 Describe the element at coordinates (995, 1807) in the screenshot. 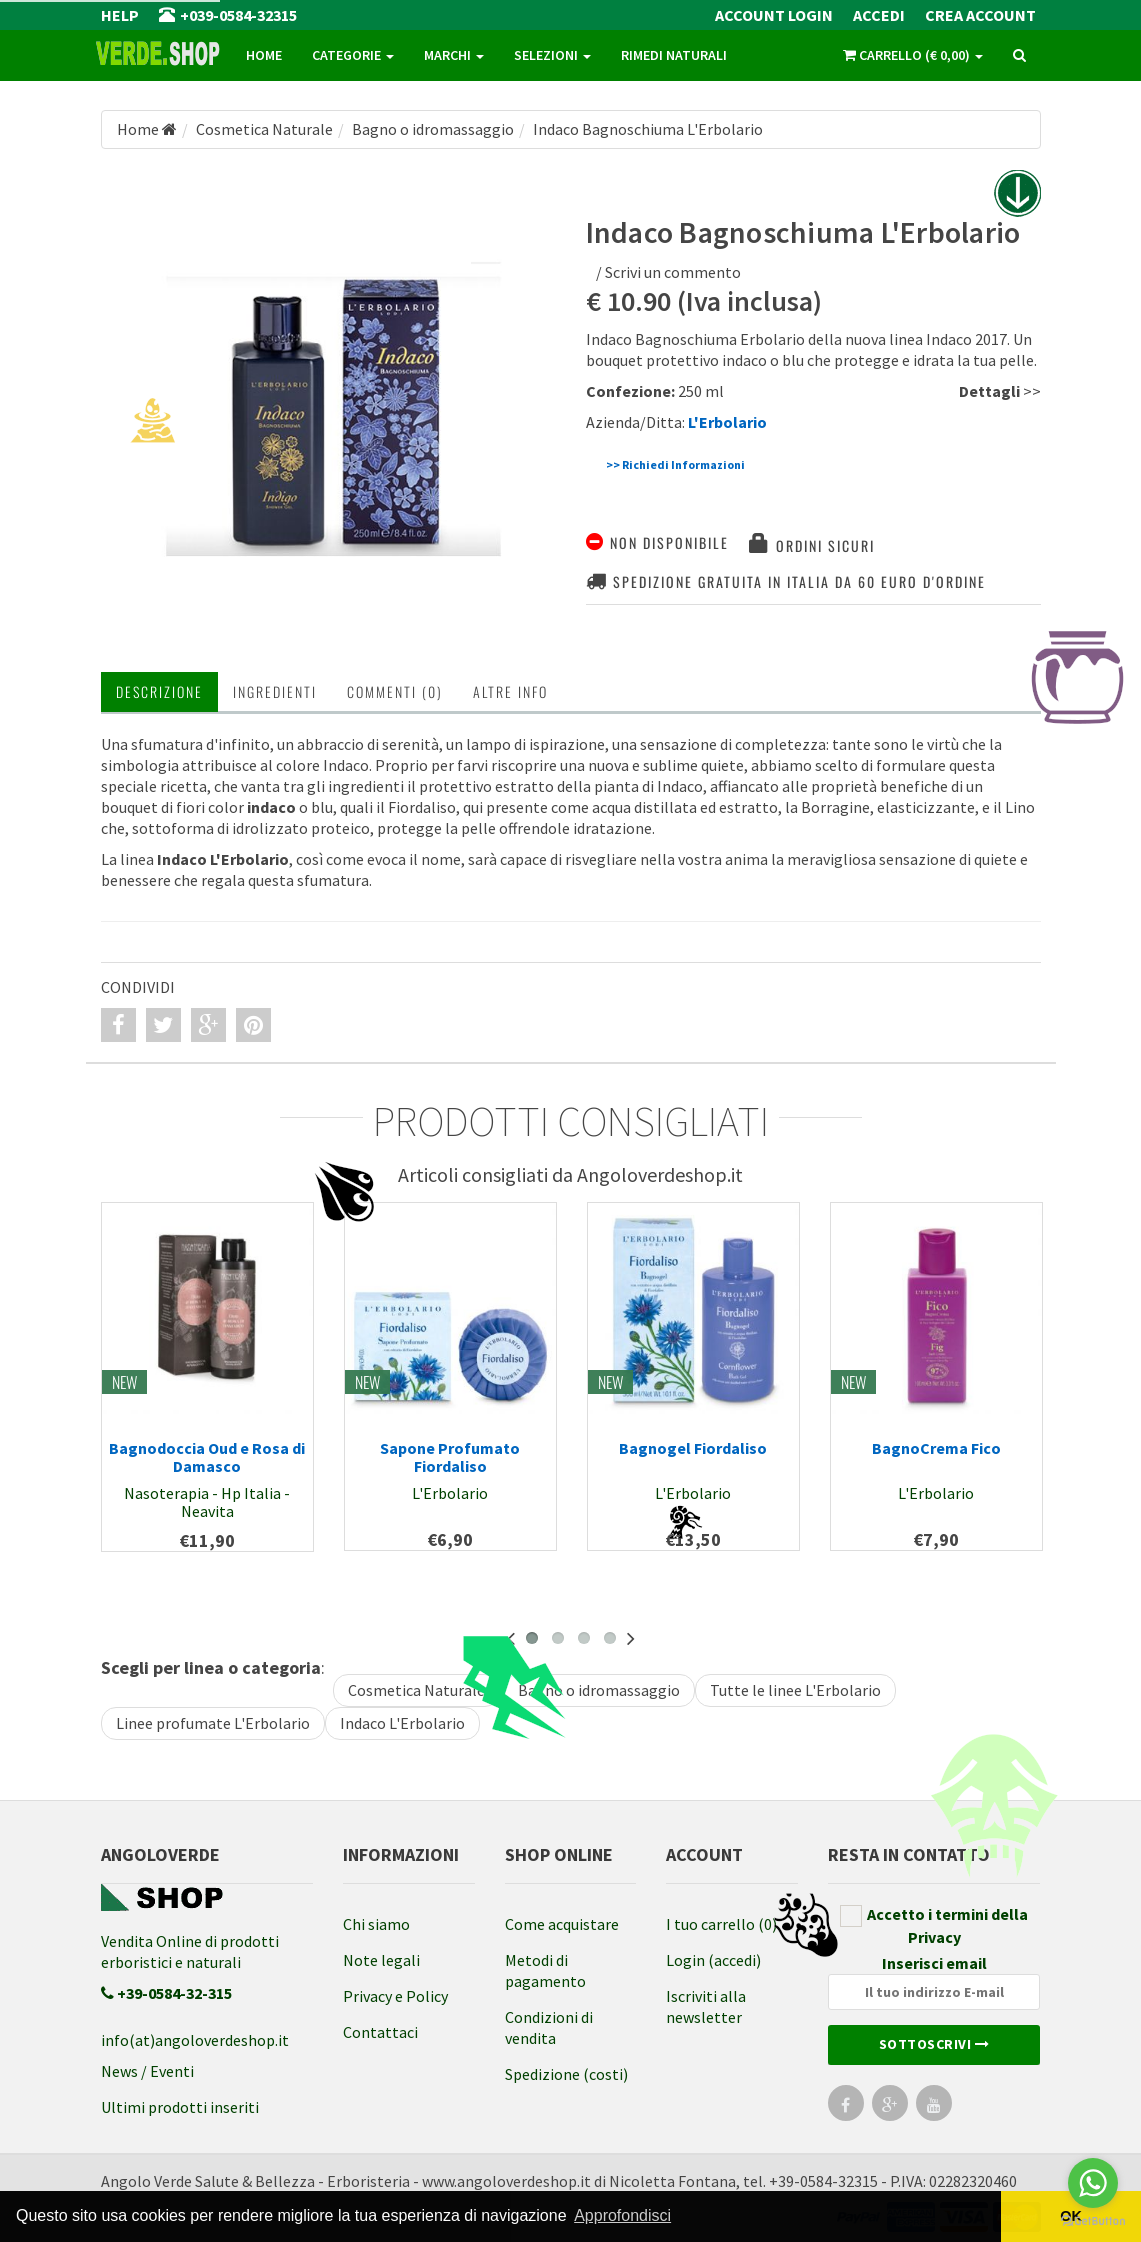

I see `indicates danger or deadly hazard in game` at that location.